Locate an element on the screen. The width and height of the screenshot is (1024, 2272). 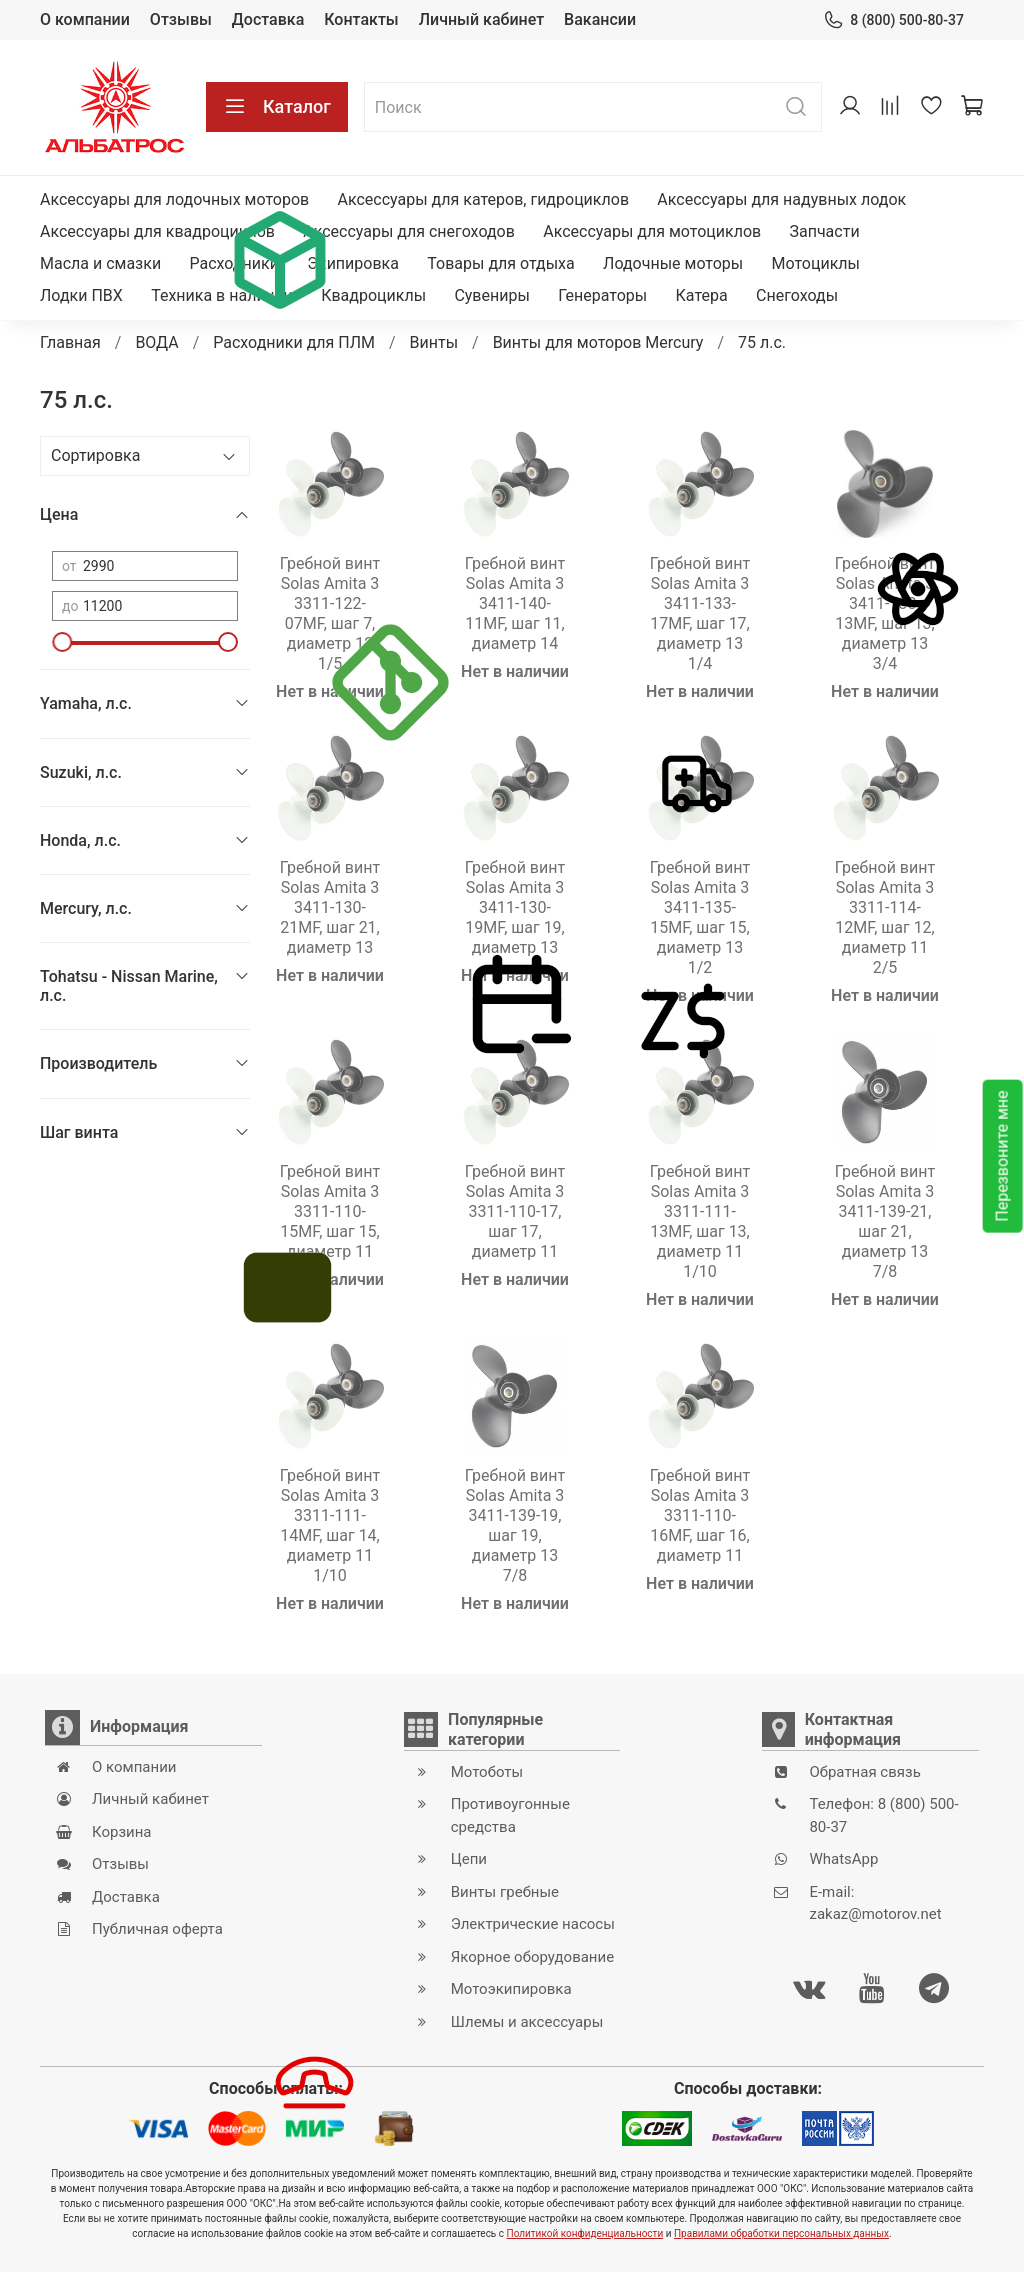
access git repository settings is located at coordinates (390, 682).